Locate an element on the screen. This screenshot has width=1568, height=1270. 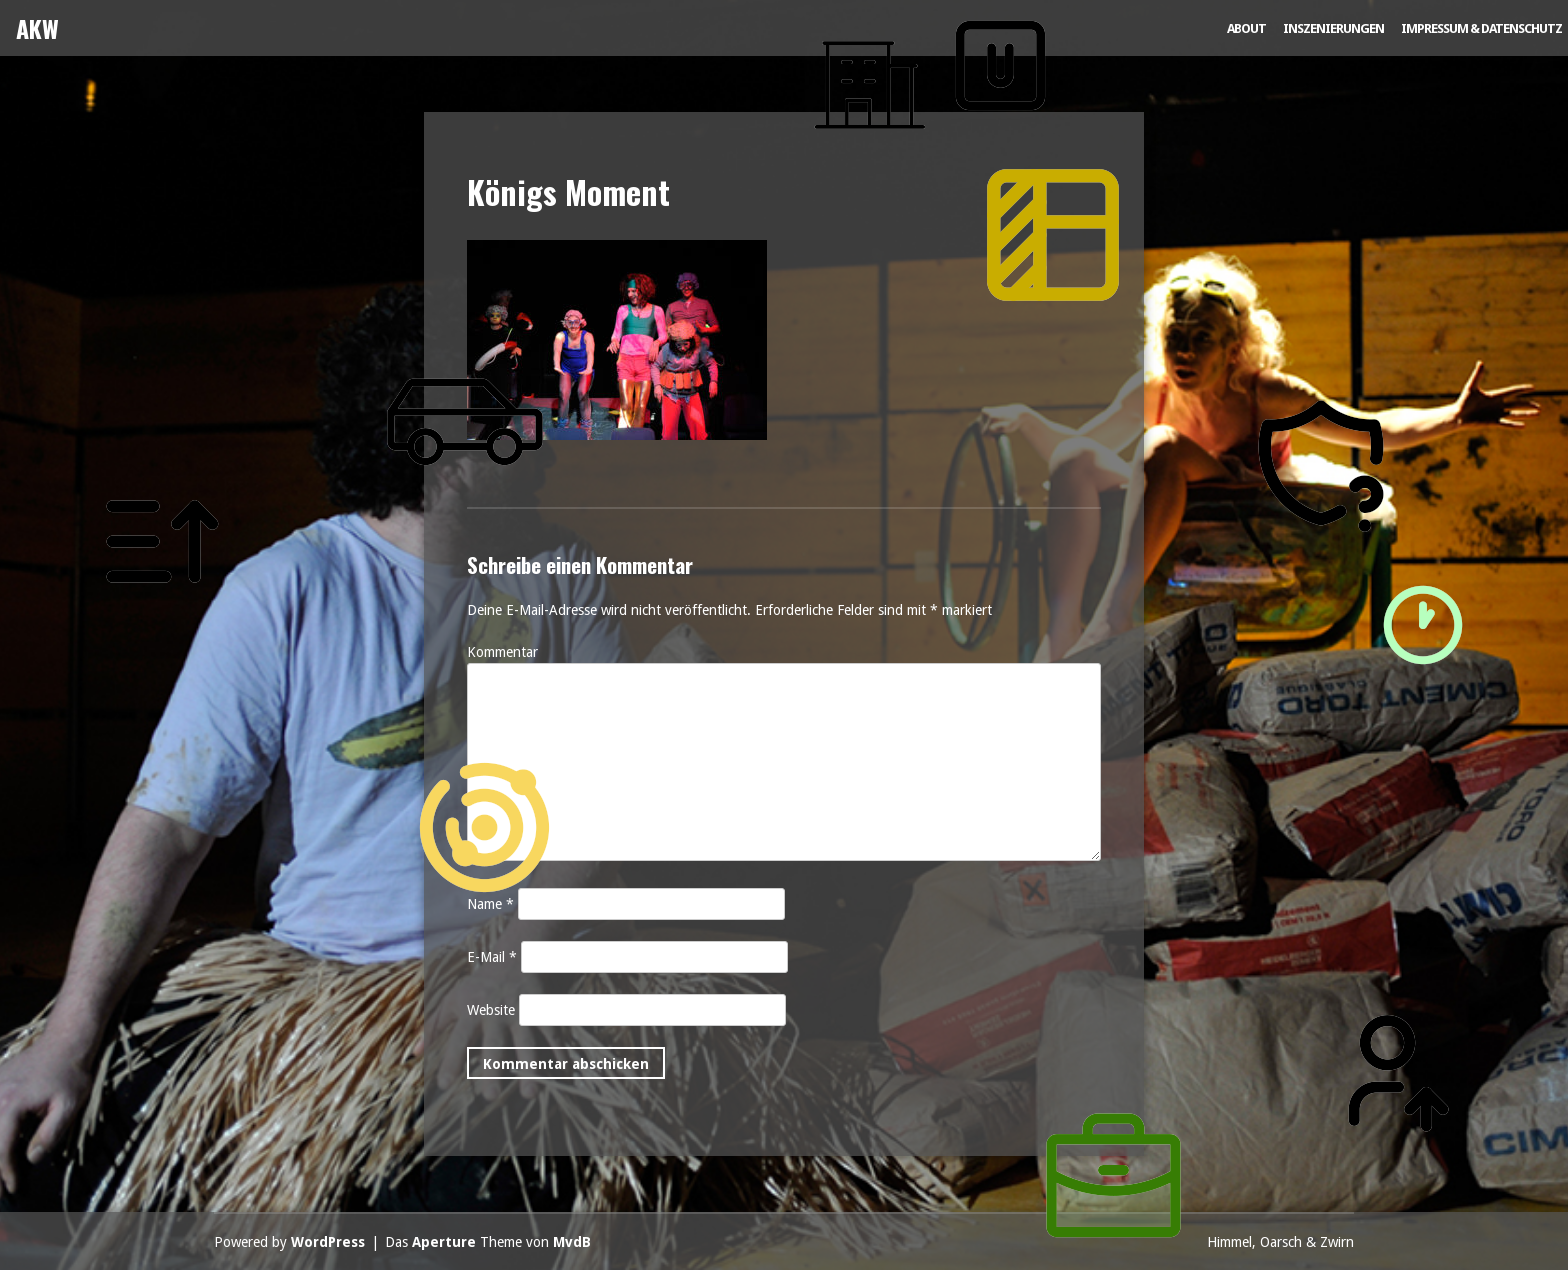
view office or workplace location is located at coordinates (866, 85).